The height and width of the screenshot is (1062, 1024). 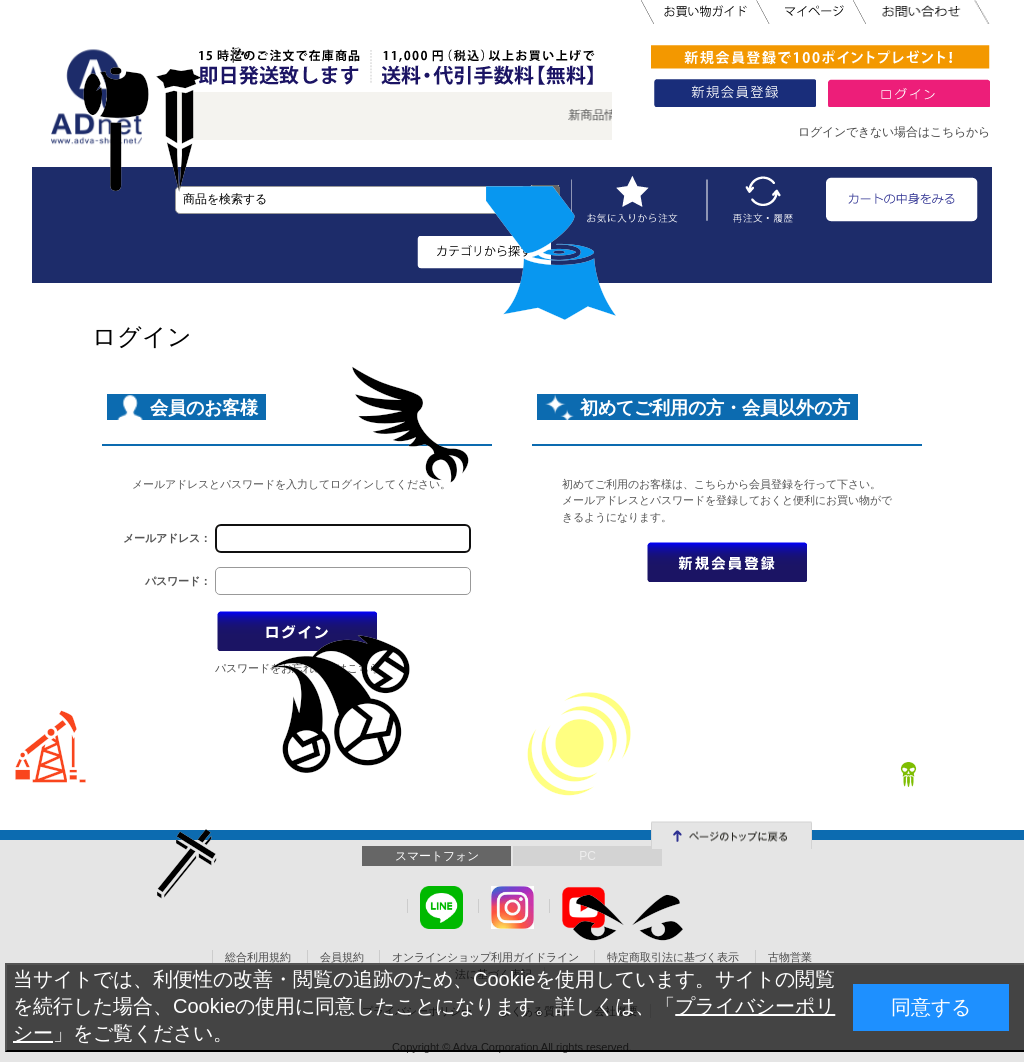 I want to click on view current wind conditions, so click(x=240, y=55).